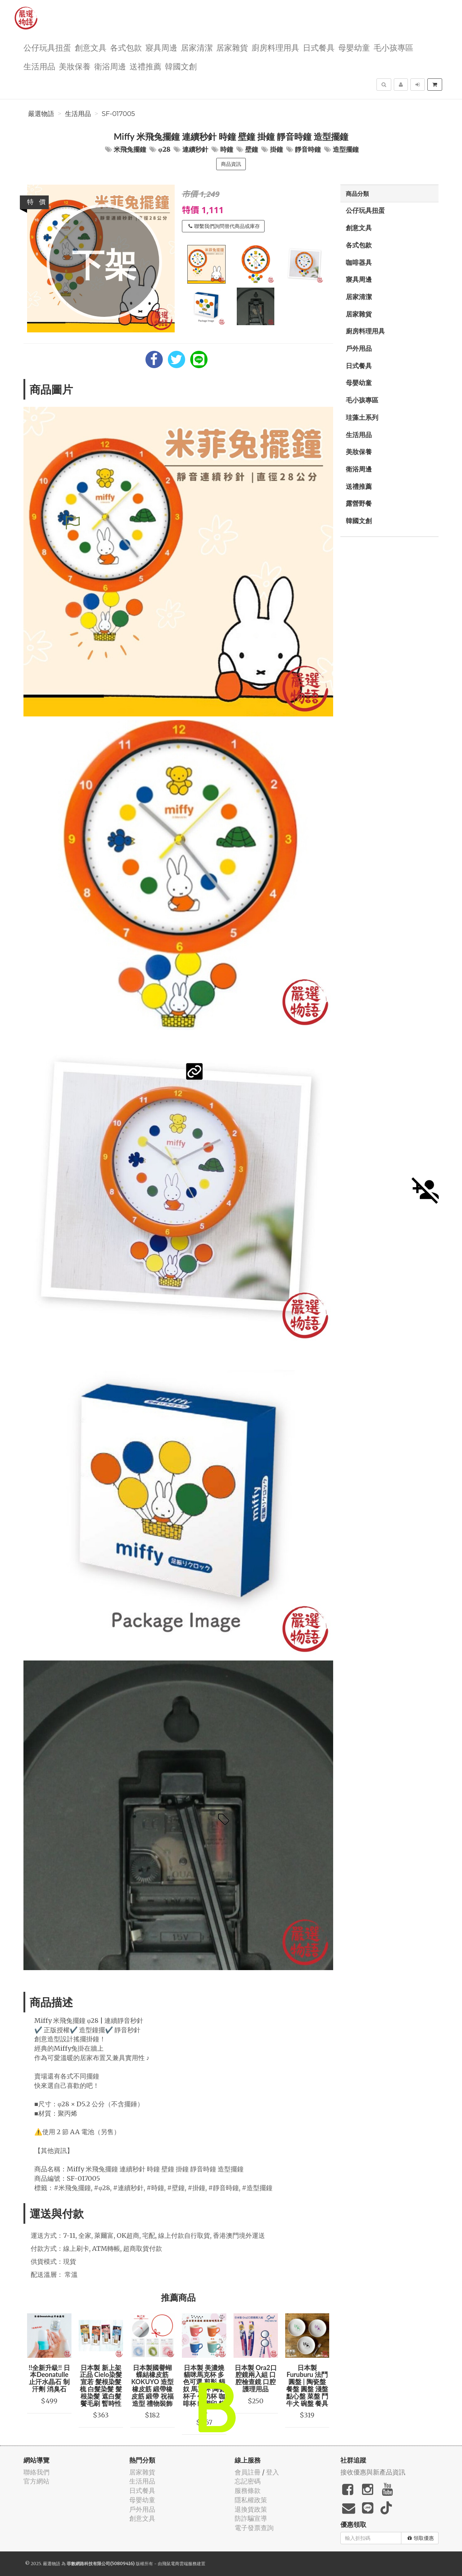 The width and height of the screenshot is (462, 2576). I want to click on copy or share a link, so click(194, 1071).